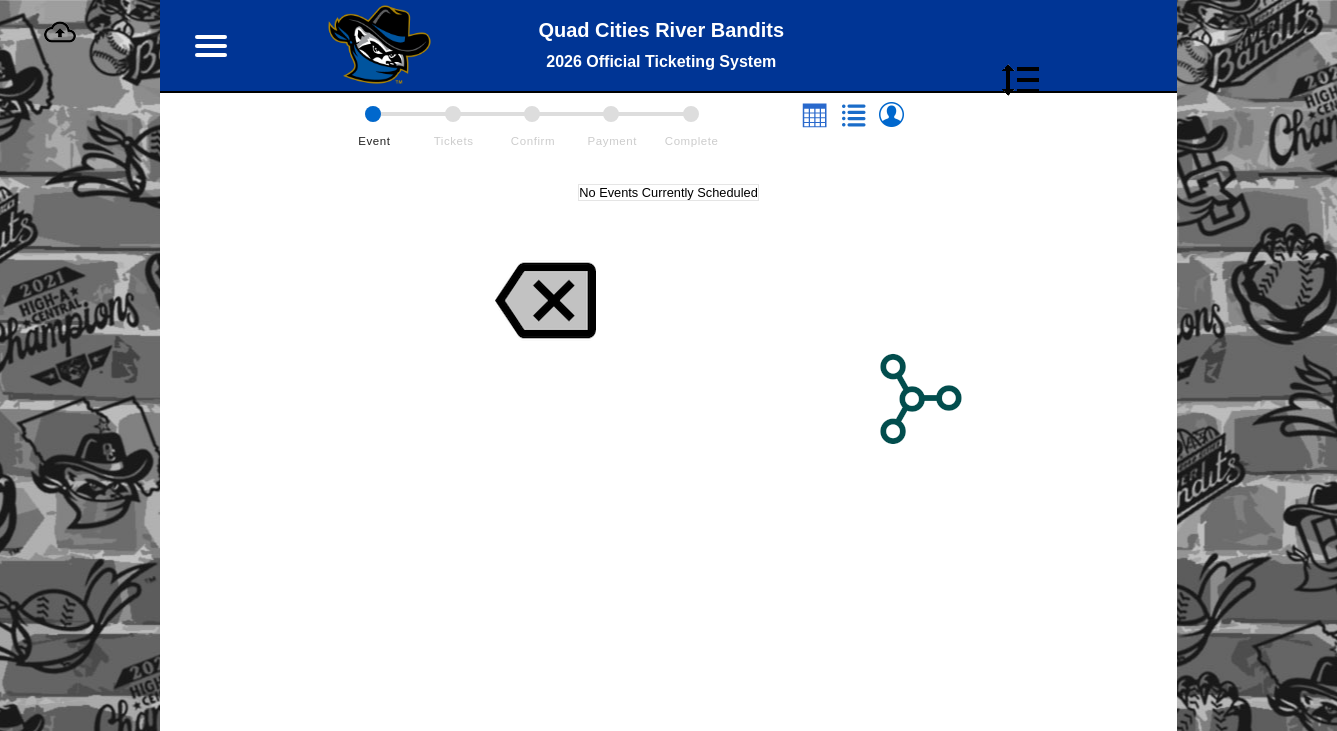 The image size is (1337, 731). I want to click on adjust line spacing in text, so click(1021, 80).